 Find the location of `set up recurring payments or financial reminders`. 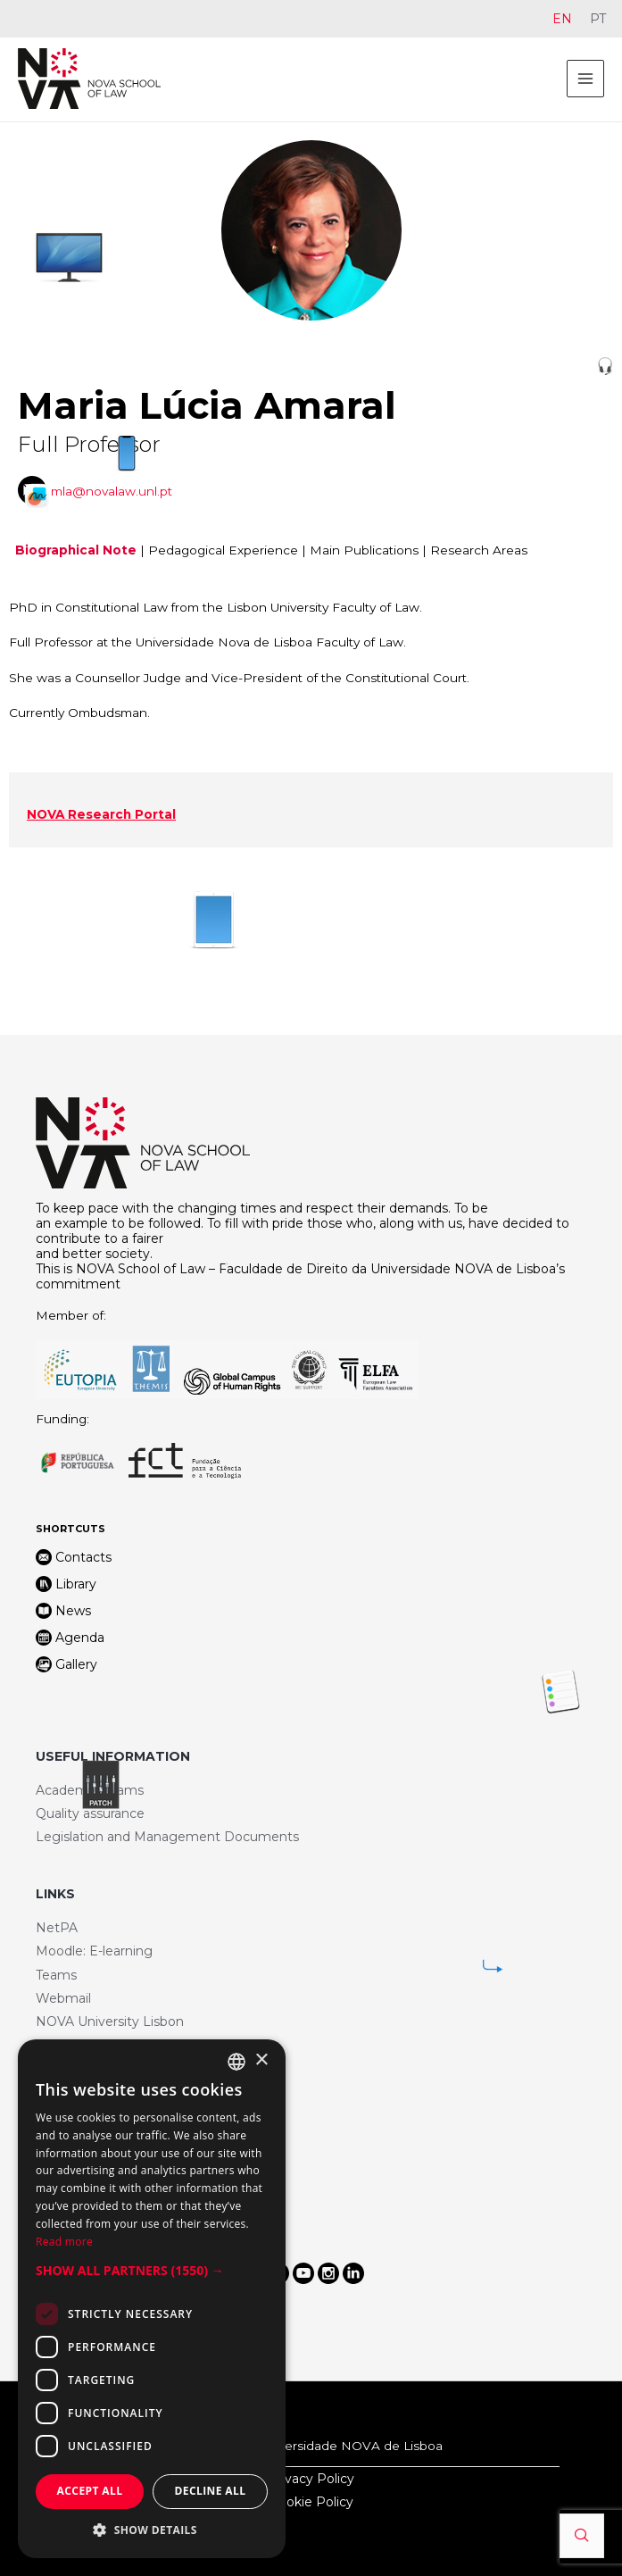

set up recurring payments or financial reminders is located at coordinates (207, 1238).